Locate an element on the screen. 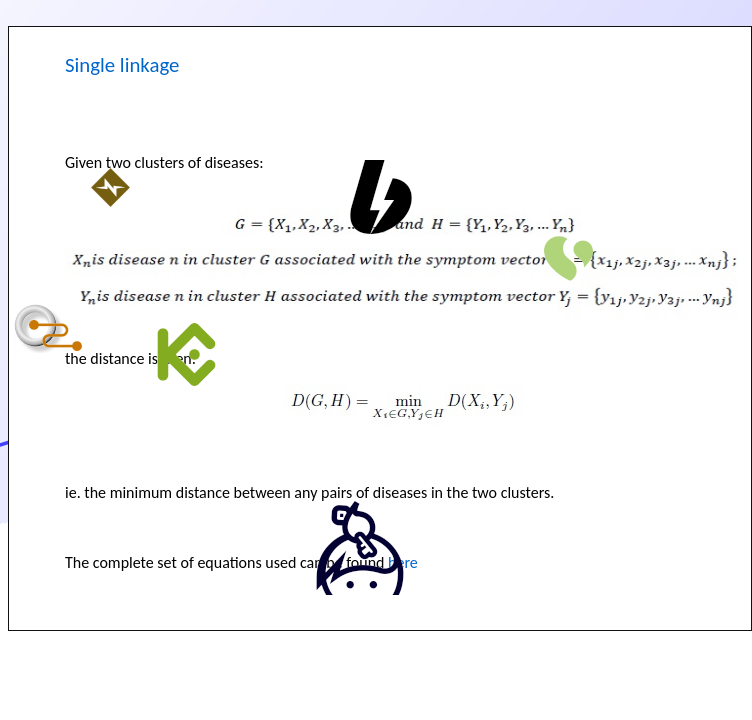 This screenshot has width=752, height=720. open the KuCoin cryptocurrency exchange app is located at coordinates (186, 354).